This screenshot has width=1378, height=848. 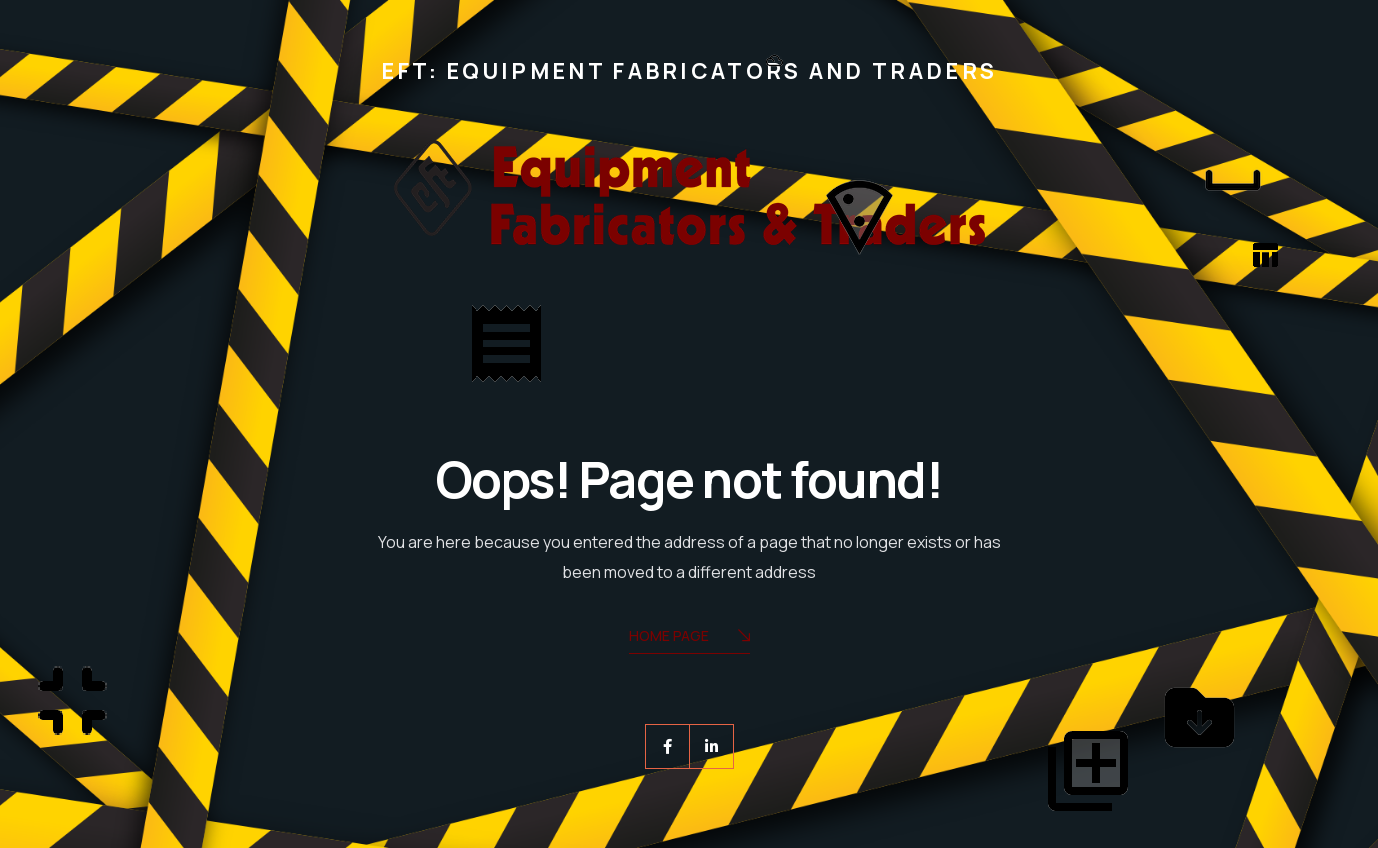 What do you see at coordinates (72, 700) in the screenshot?
I see `exit fullscreen mode` at bounding box center [72, 700].